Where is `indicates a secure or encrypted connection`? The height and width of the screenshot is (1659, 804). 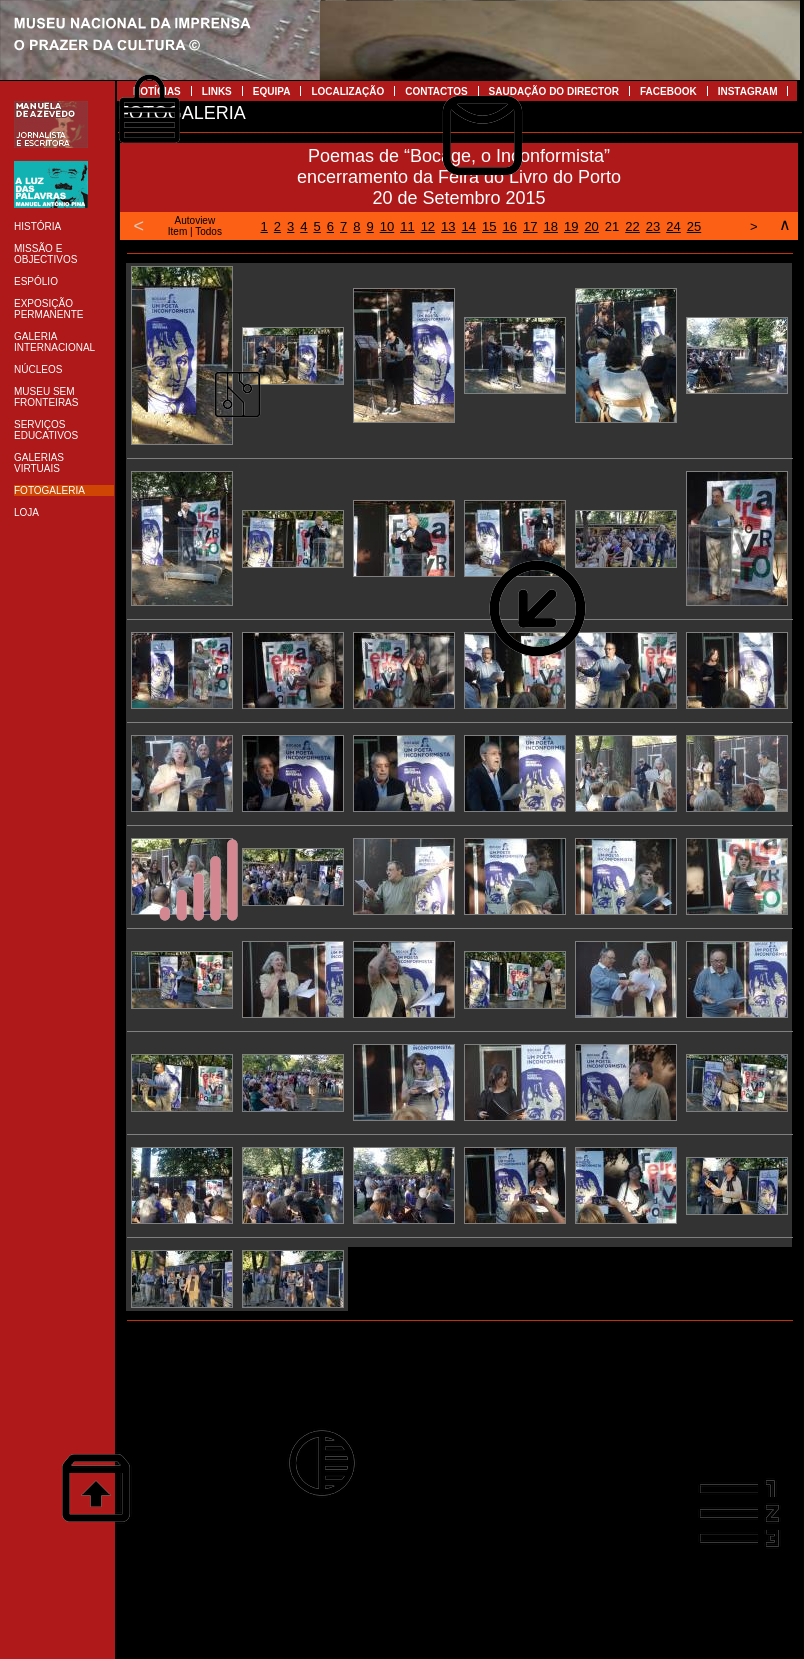 indicates a secure or encrypted connection is located at coordinates (149, 112).